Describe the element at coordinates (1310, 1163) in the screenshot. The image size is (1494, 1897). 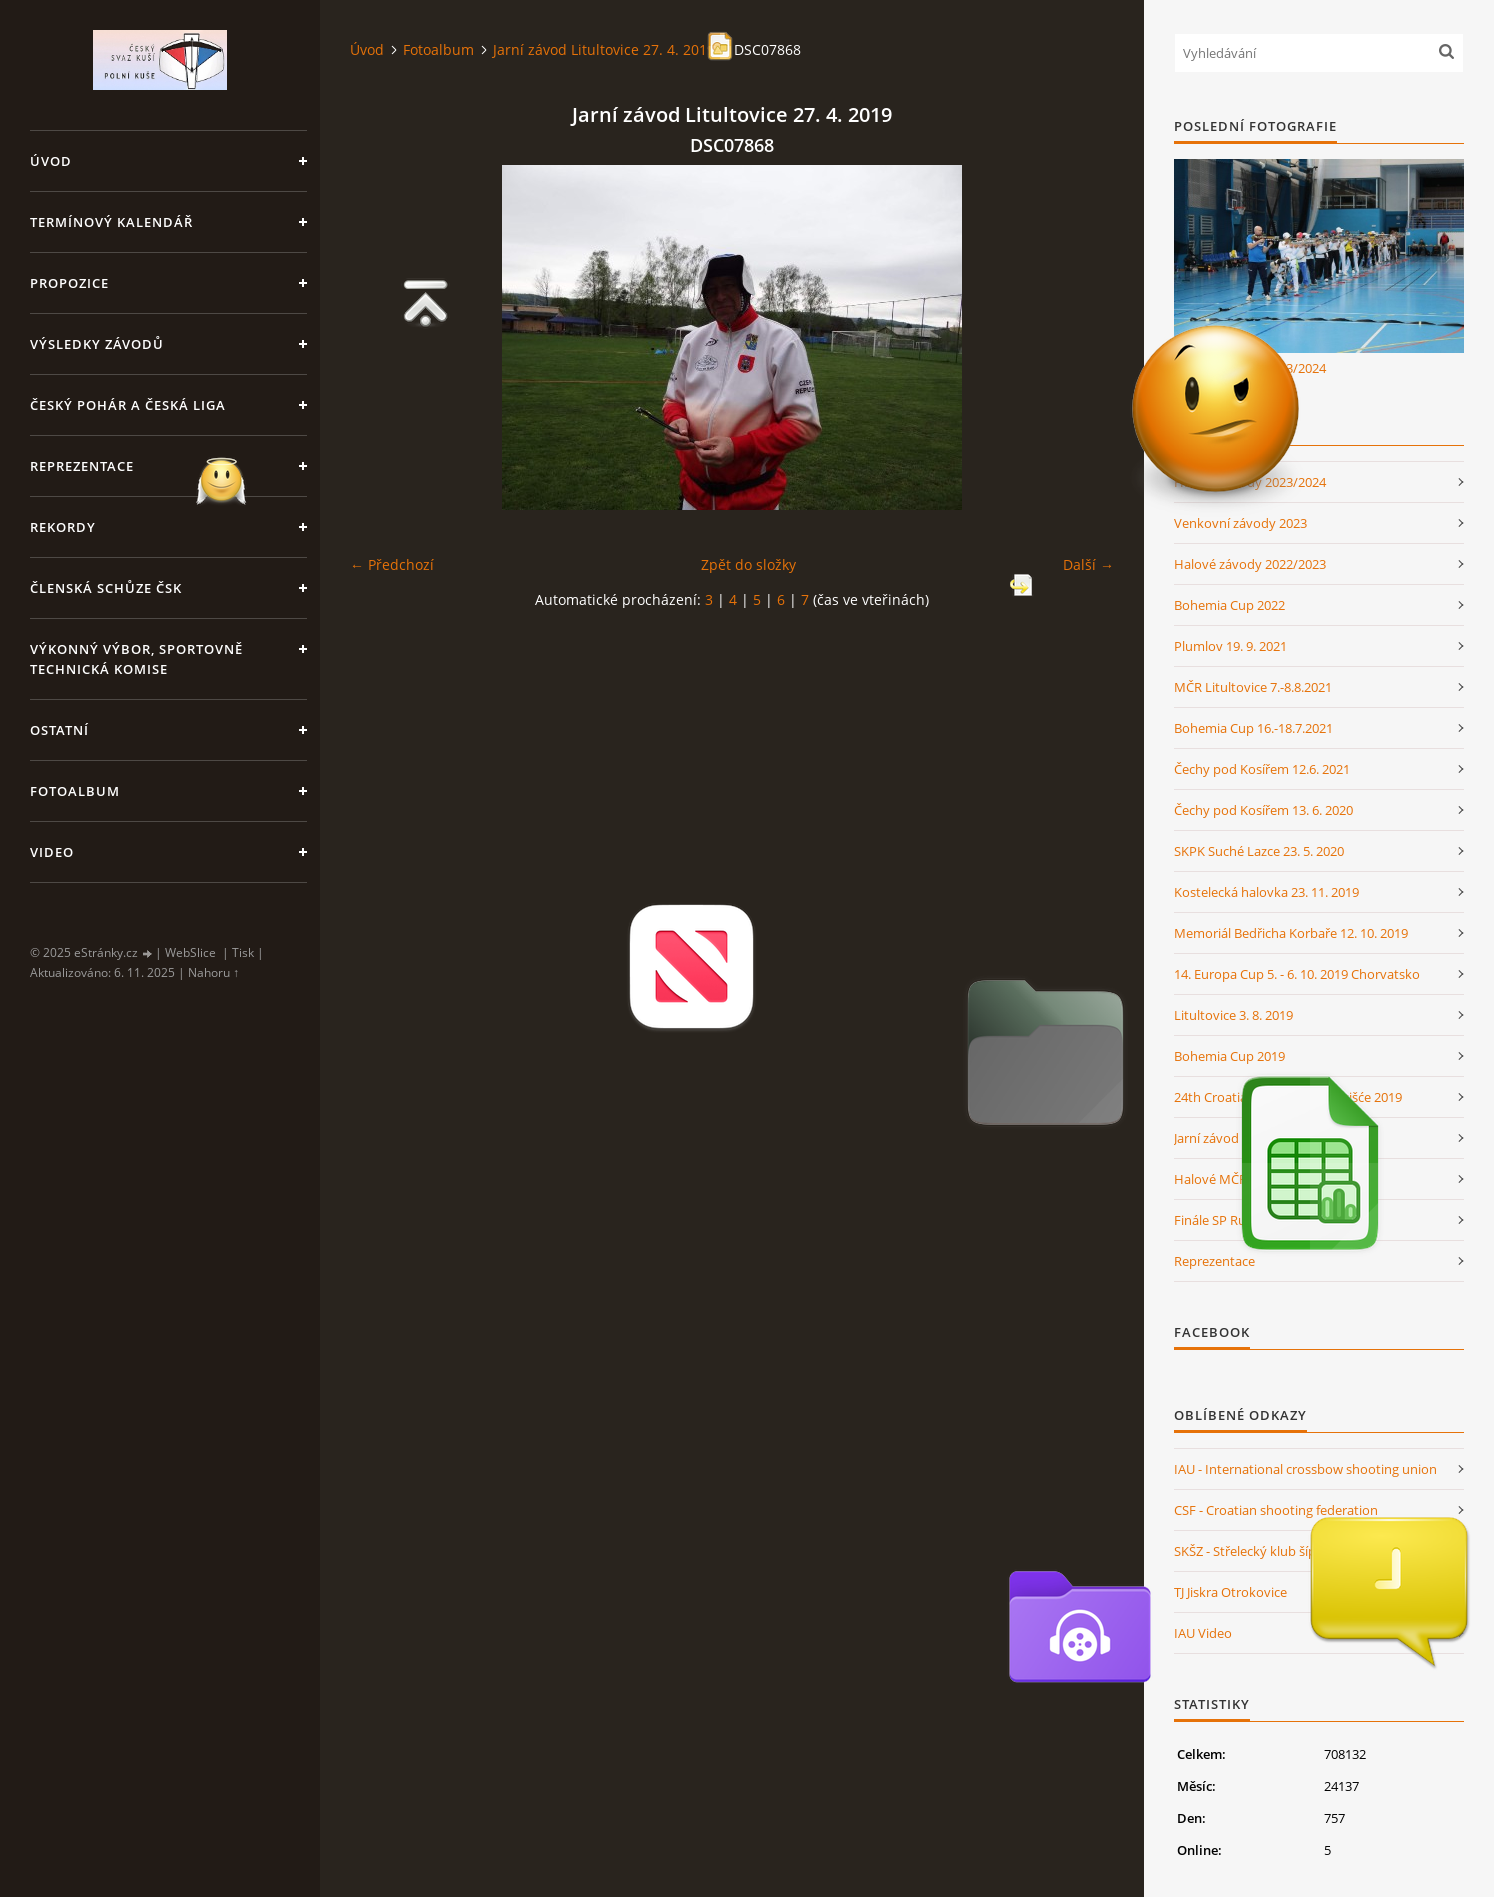
I see `open an opendocument spreadsheet file` at that location.